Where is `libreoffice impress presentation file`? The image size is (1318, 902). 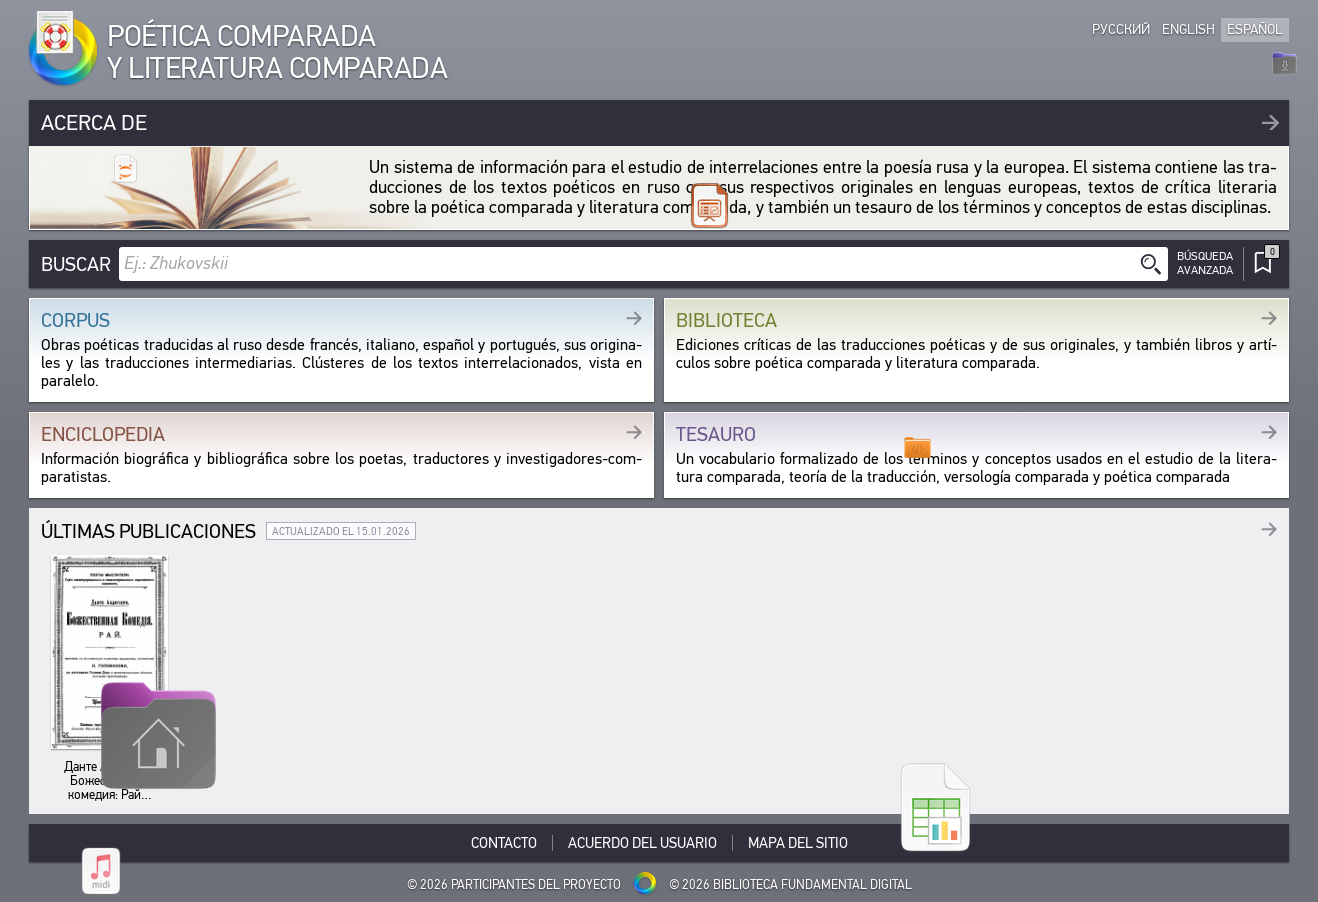 libreoffice impress presentation file is located at coordinates (709, 205).